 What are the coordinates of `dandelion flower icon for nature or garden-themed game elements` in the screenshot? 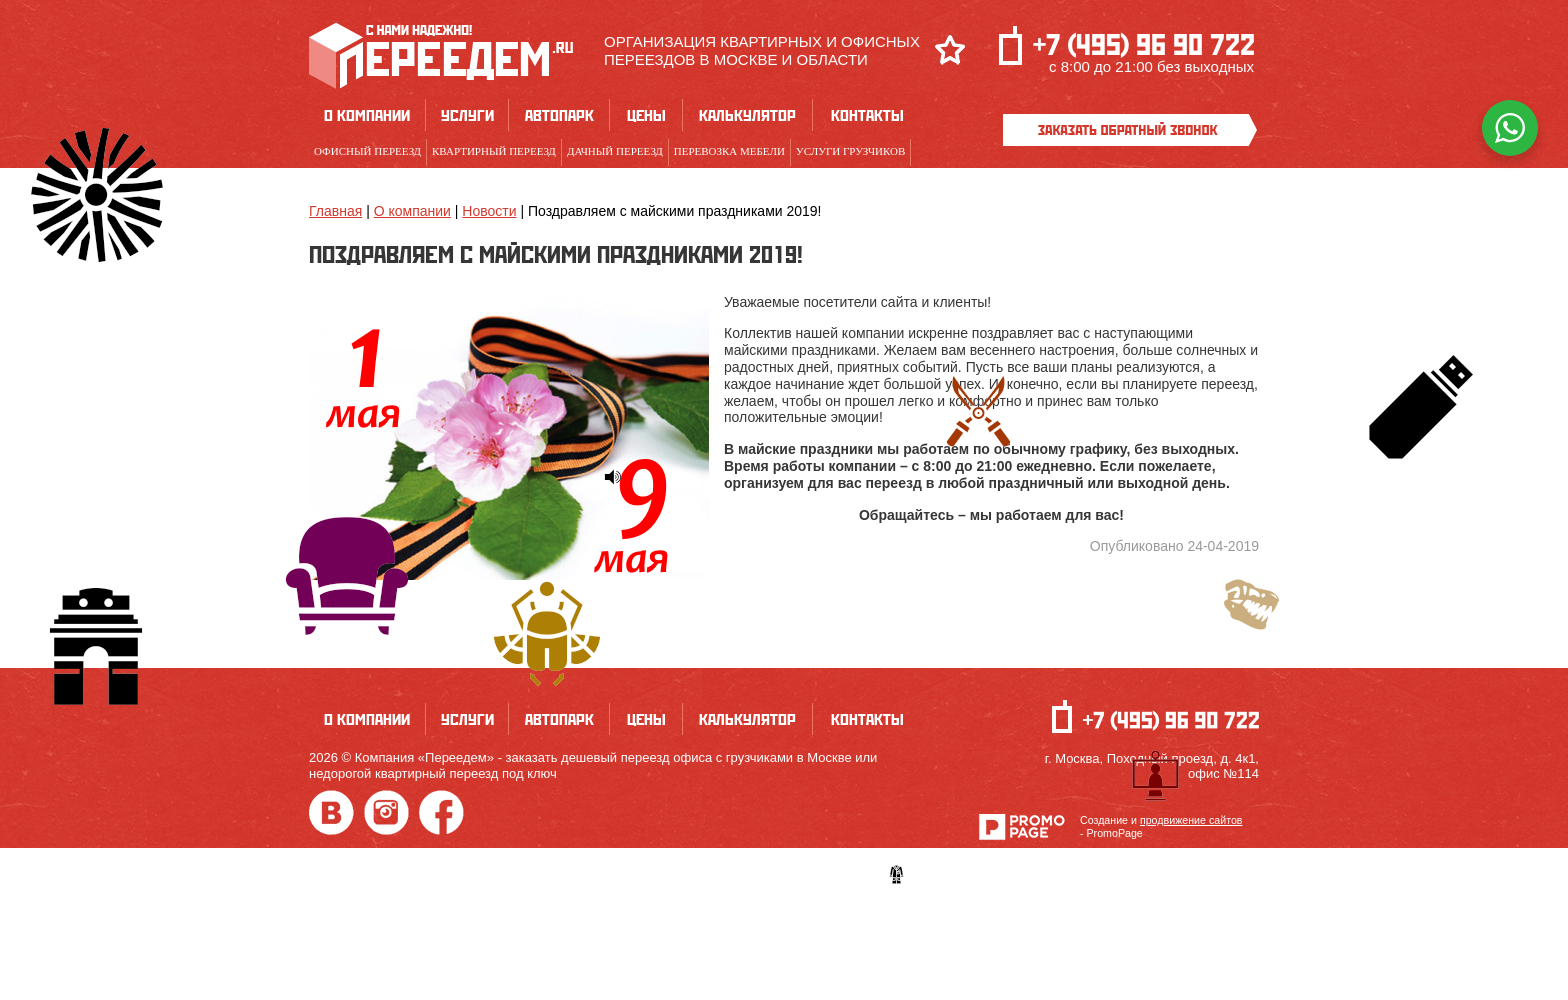 It's located at (97, 195).